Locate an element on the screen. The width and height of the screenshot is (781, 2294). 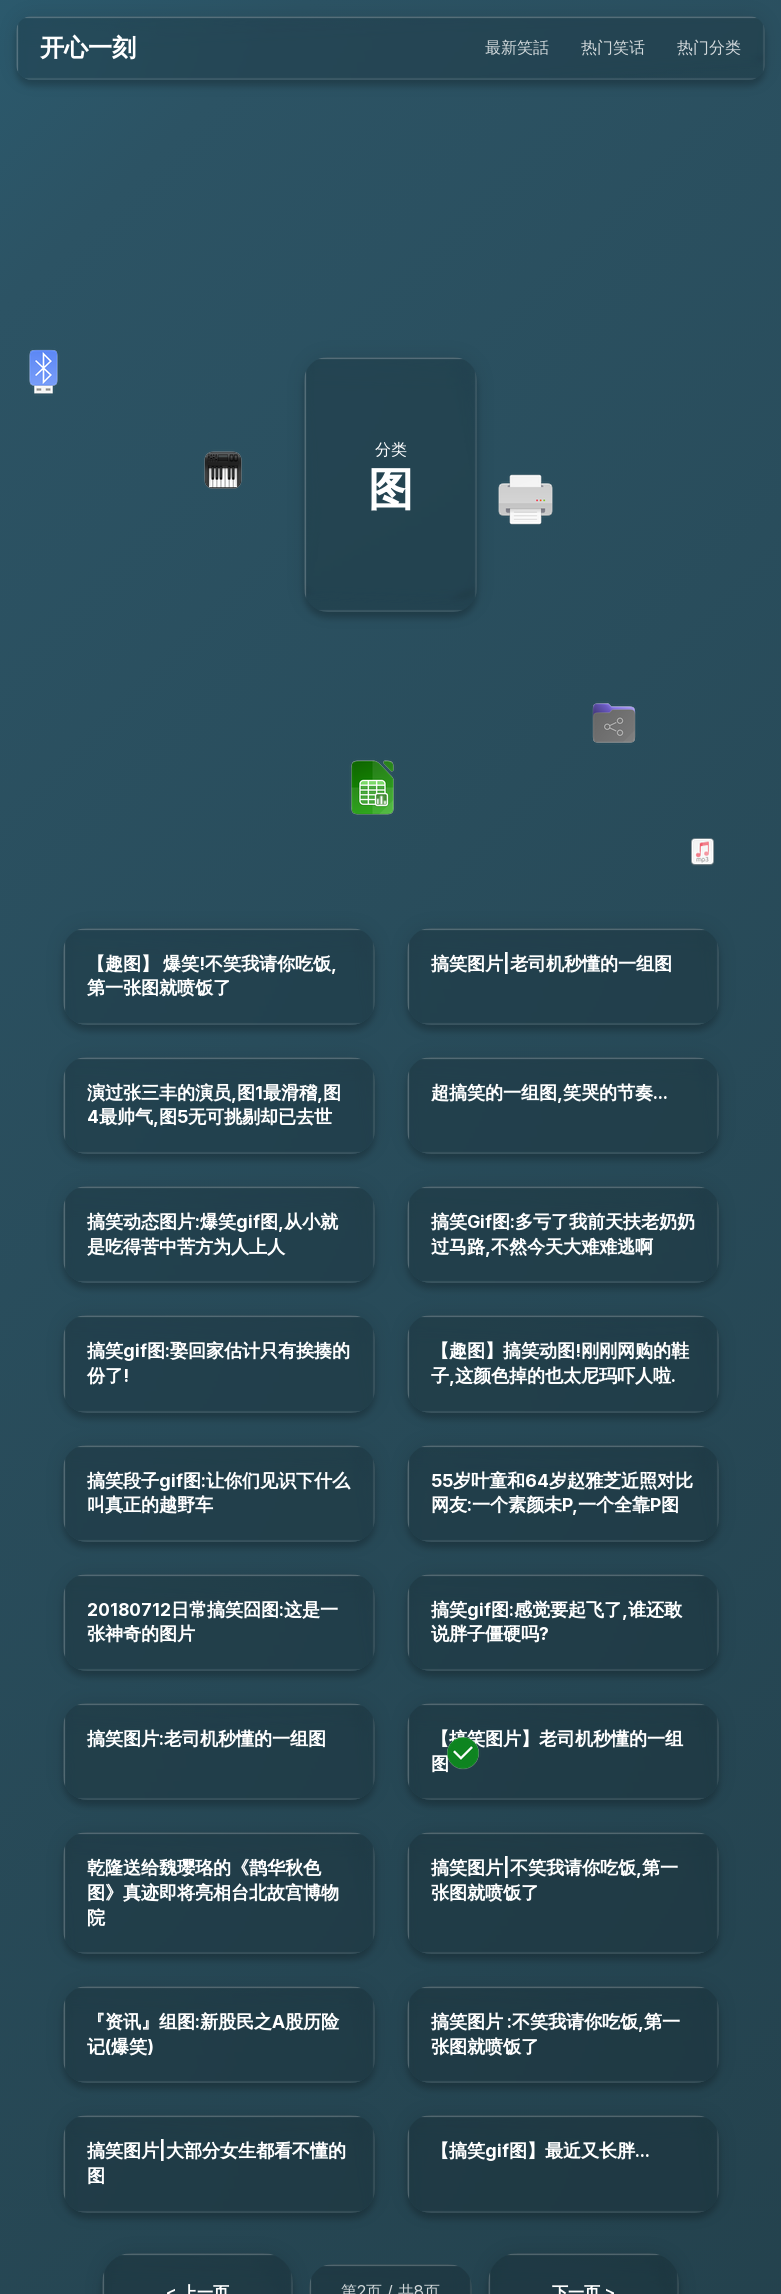
open audio midi setup utility is located at coordinates (223, 470).